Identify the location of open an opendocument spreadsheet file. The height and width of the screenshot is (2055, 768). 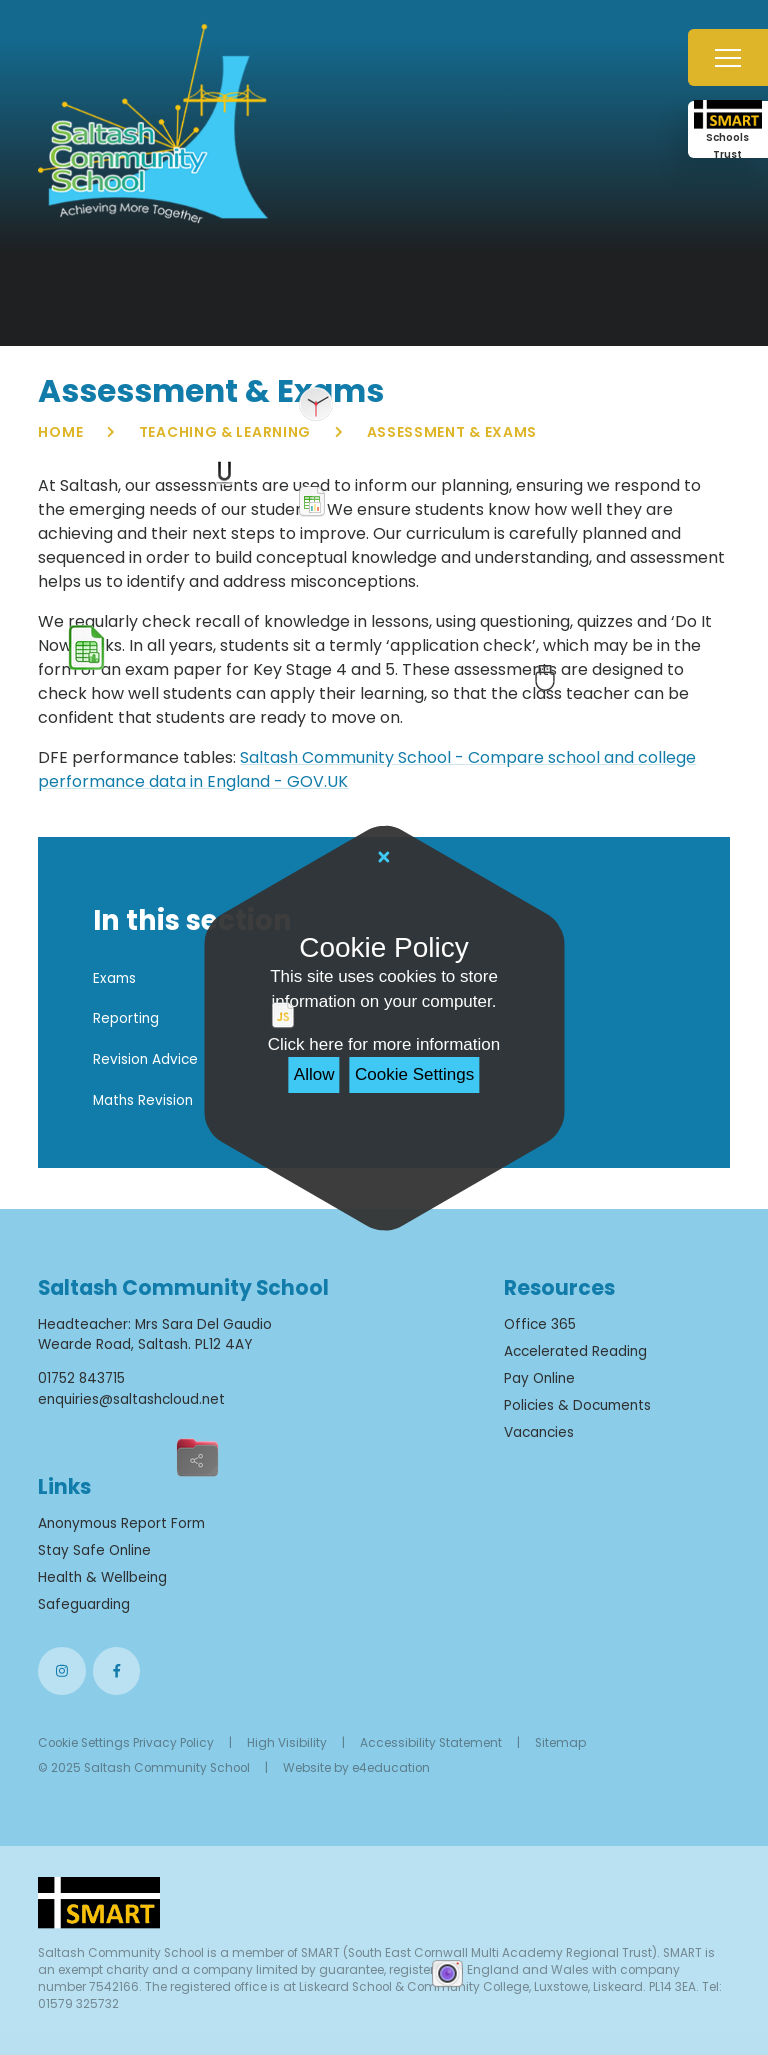
(86, 647).